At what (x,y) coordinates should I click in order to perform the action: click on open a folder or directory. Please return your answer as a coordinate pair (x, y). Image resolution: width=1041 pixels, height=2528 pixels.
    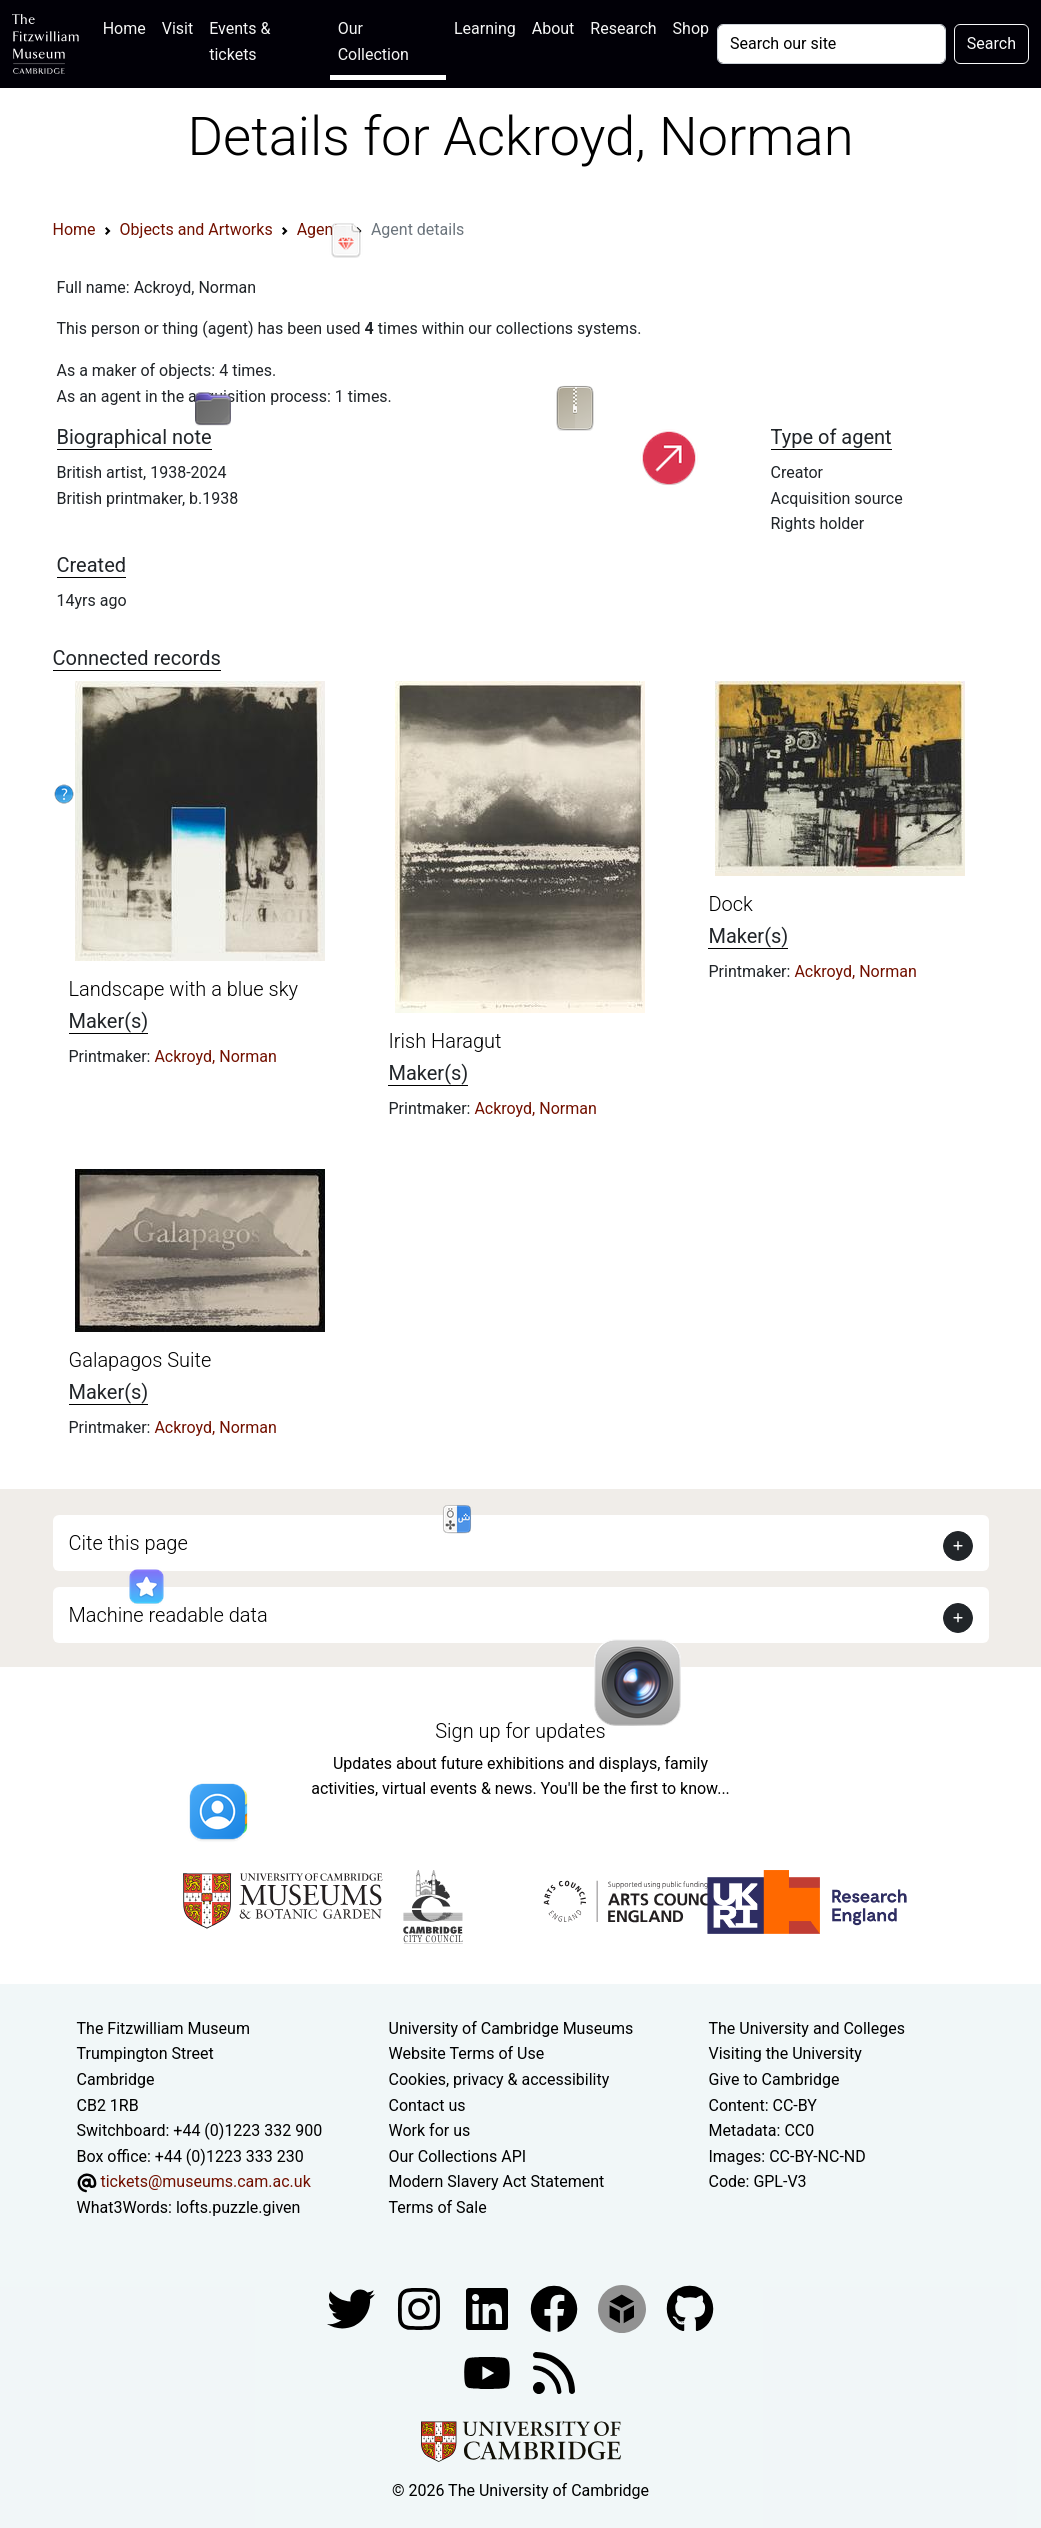
    Looking at the image, I should click on (213, 408).